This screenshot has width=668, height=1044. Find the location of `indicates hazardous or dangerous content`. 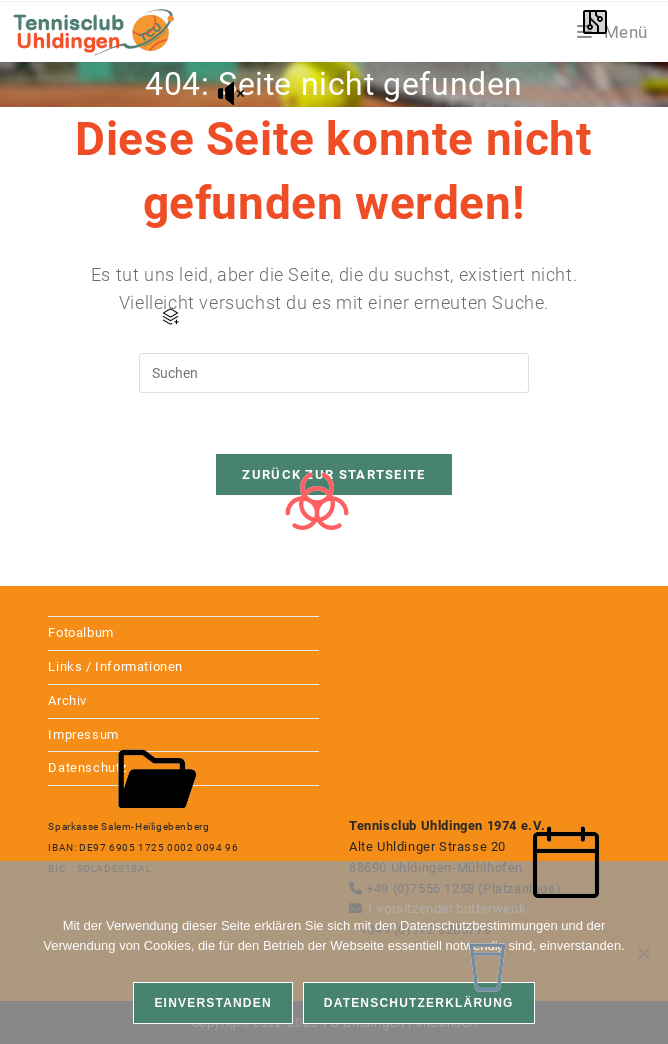

indicates hazardous or dangerous content is located at coordinates (317, 503).